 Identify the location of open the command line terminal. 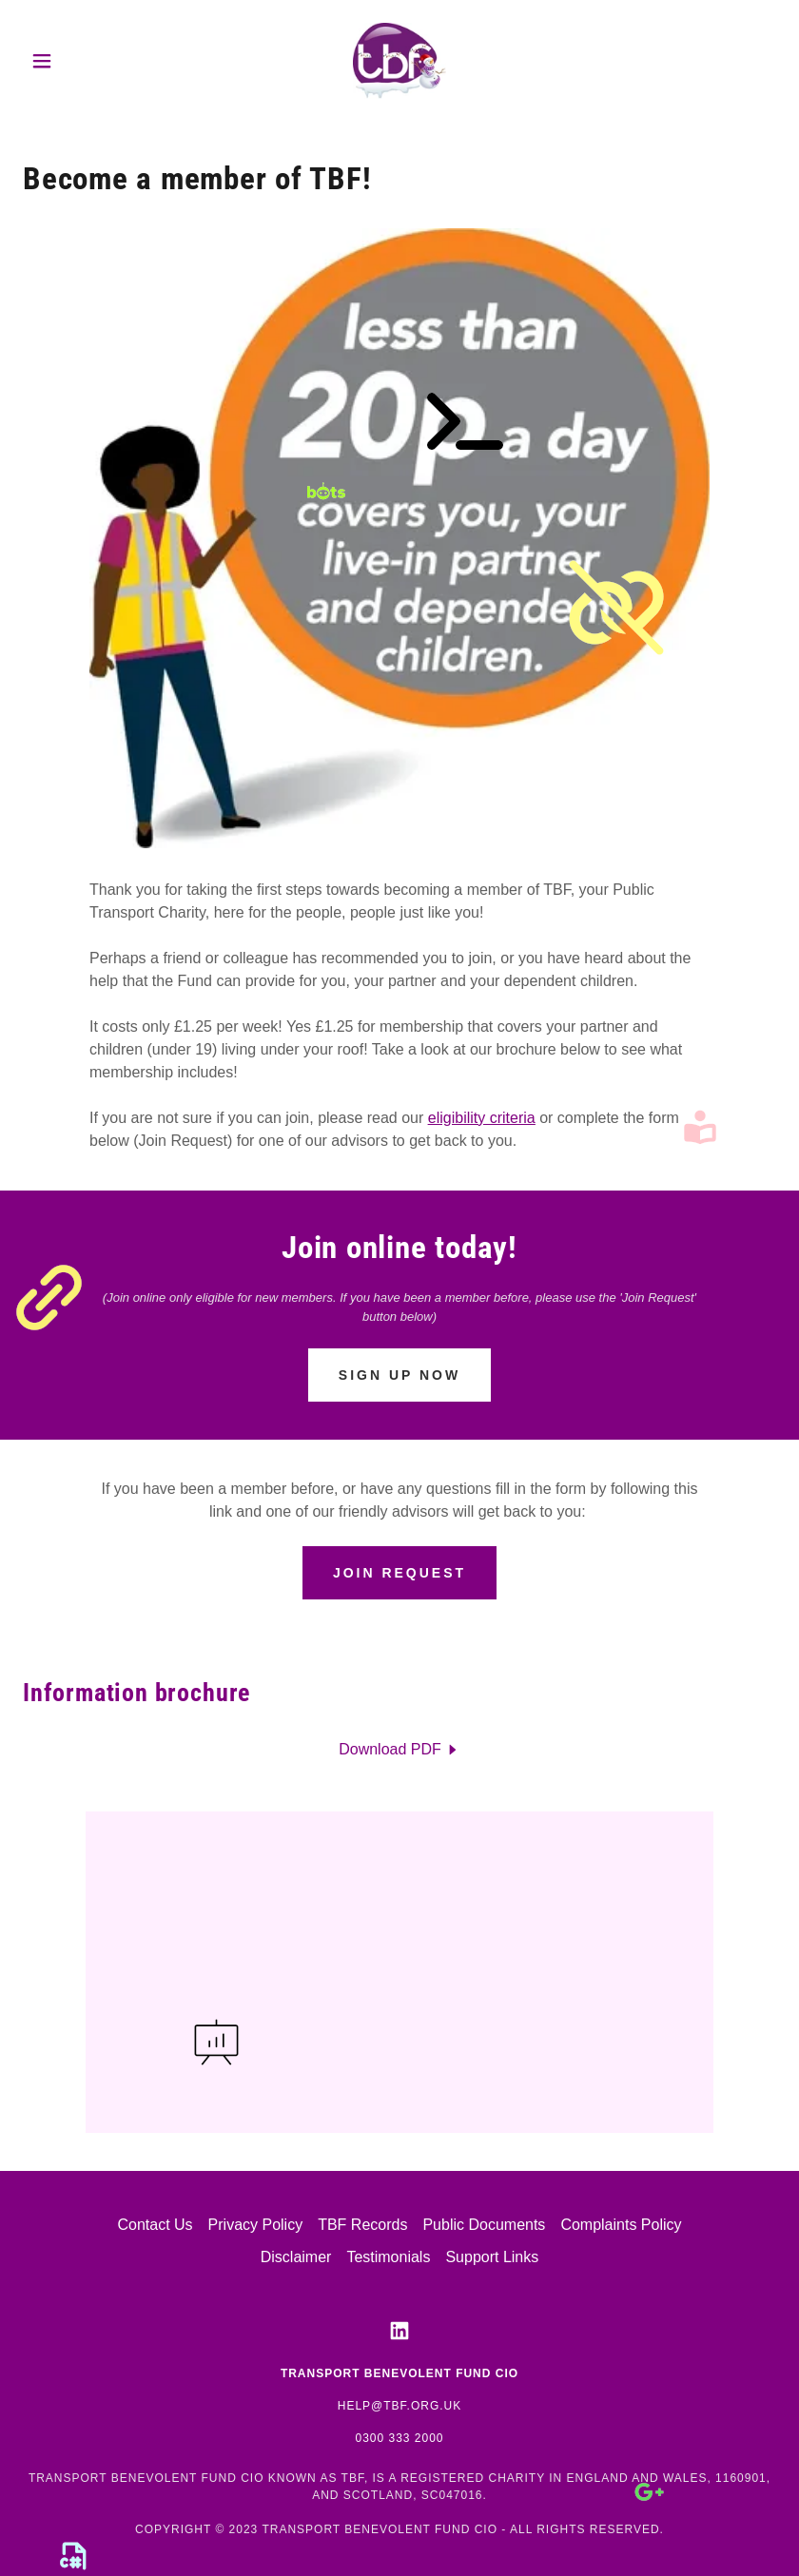
(465, 421).